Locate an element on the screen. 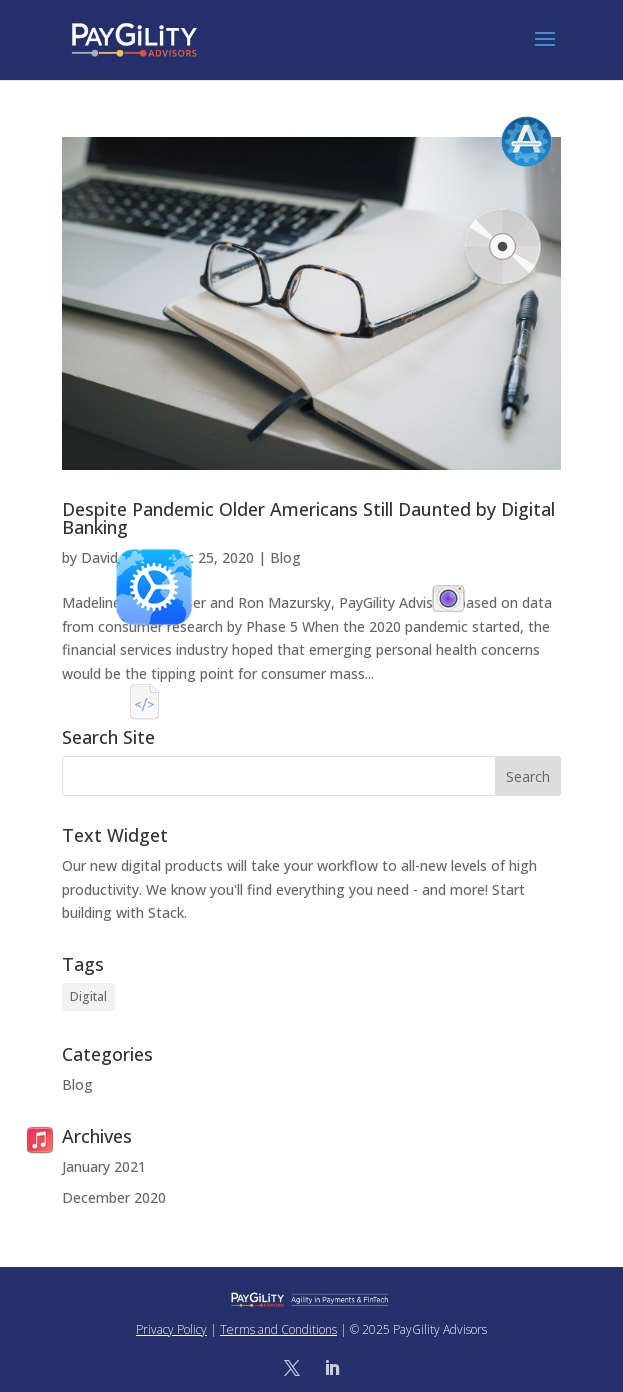 The width and height of the screenshot is (623, 1392). an HTML or code file type indicator is located at coordinates (144, 701).